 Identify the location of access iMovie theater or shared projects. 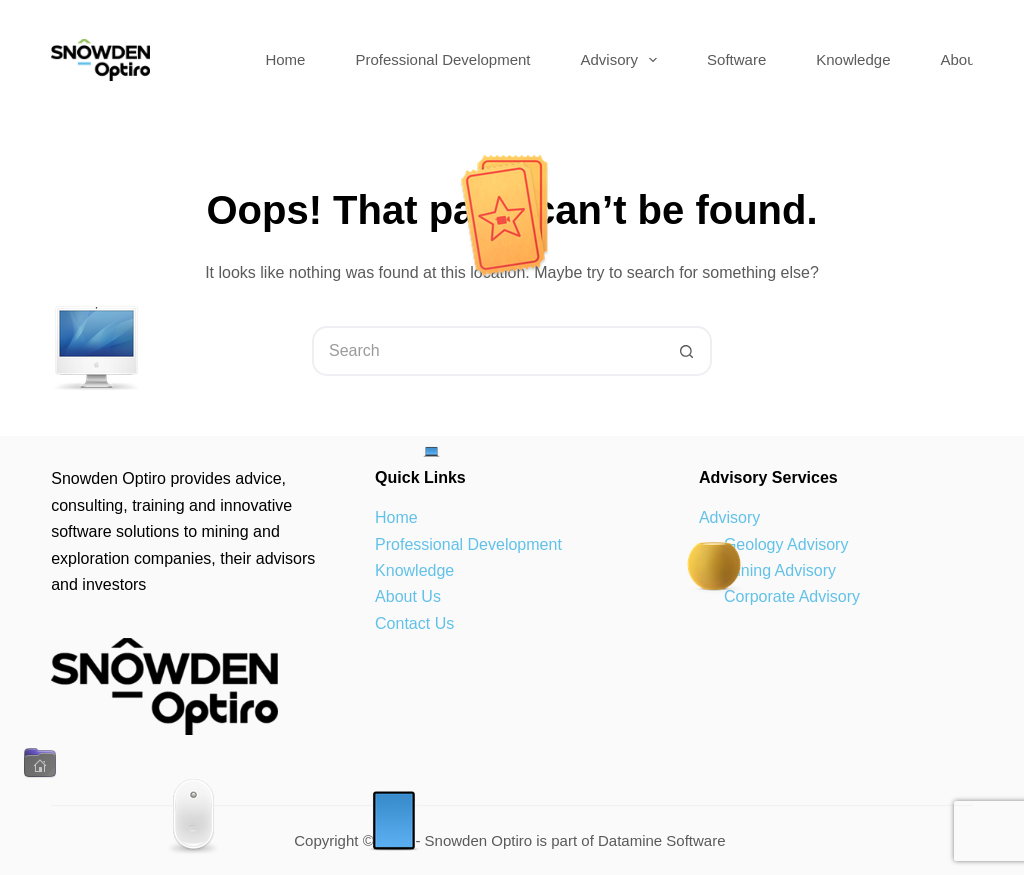
(509, 216).